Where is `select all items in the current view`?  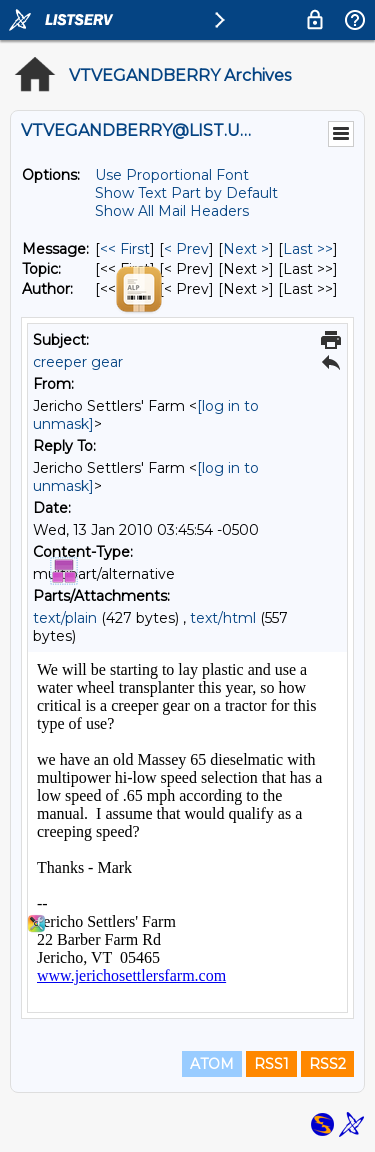 select all items in the current view is located at coordinates (64, 571).